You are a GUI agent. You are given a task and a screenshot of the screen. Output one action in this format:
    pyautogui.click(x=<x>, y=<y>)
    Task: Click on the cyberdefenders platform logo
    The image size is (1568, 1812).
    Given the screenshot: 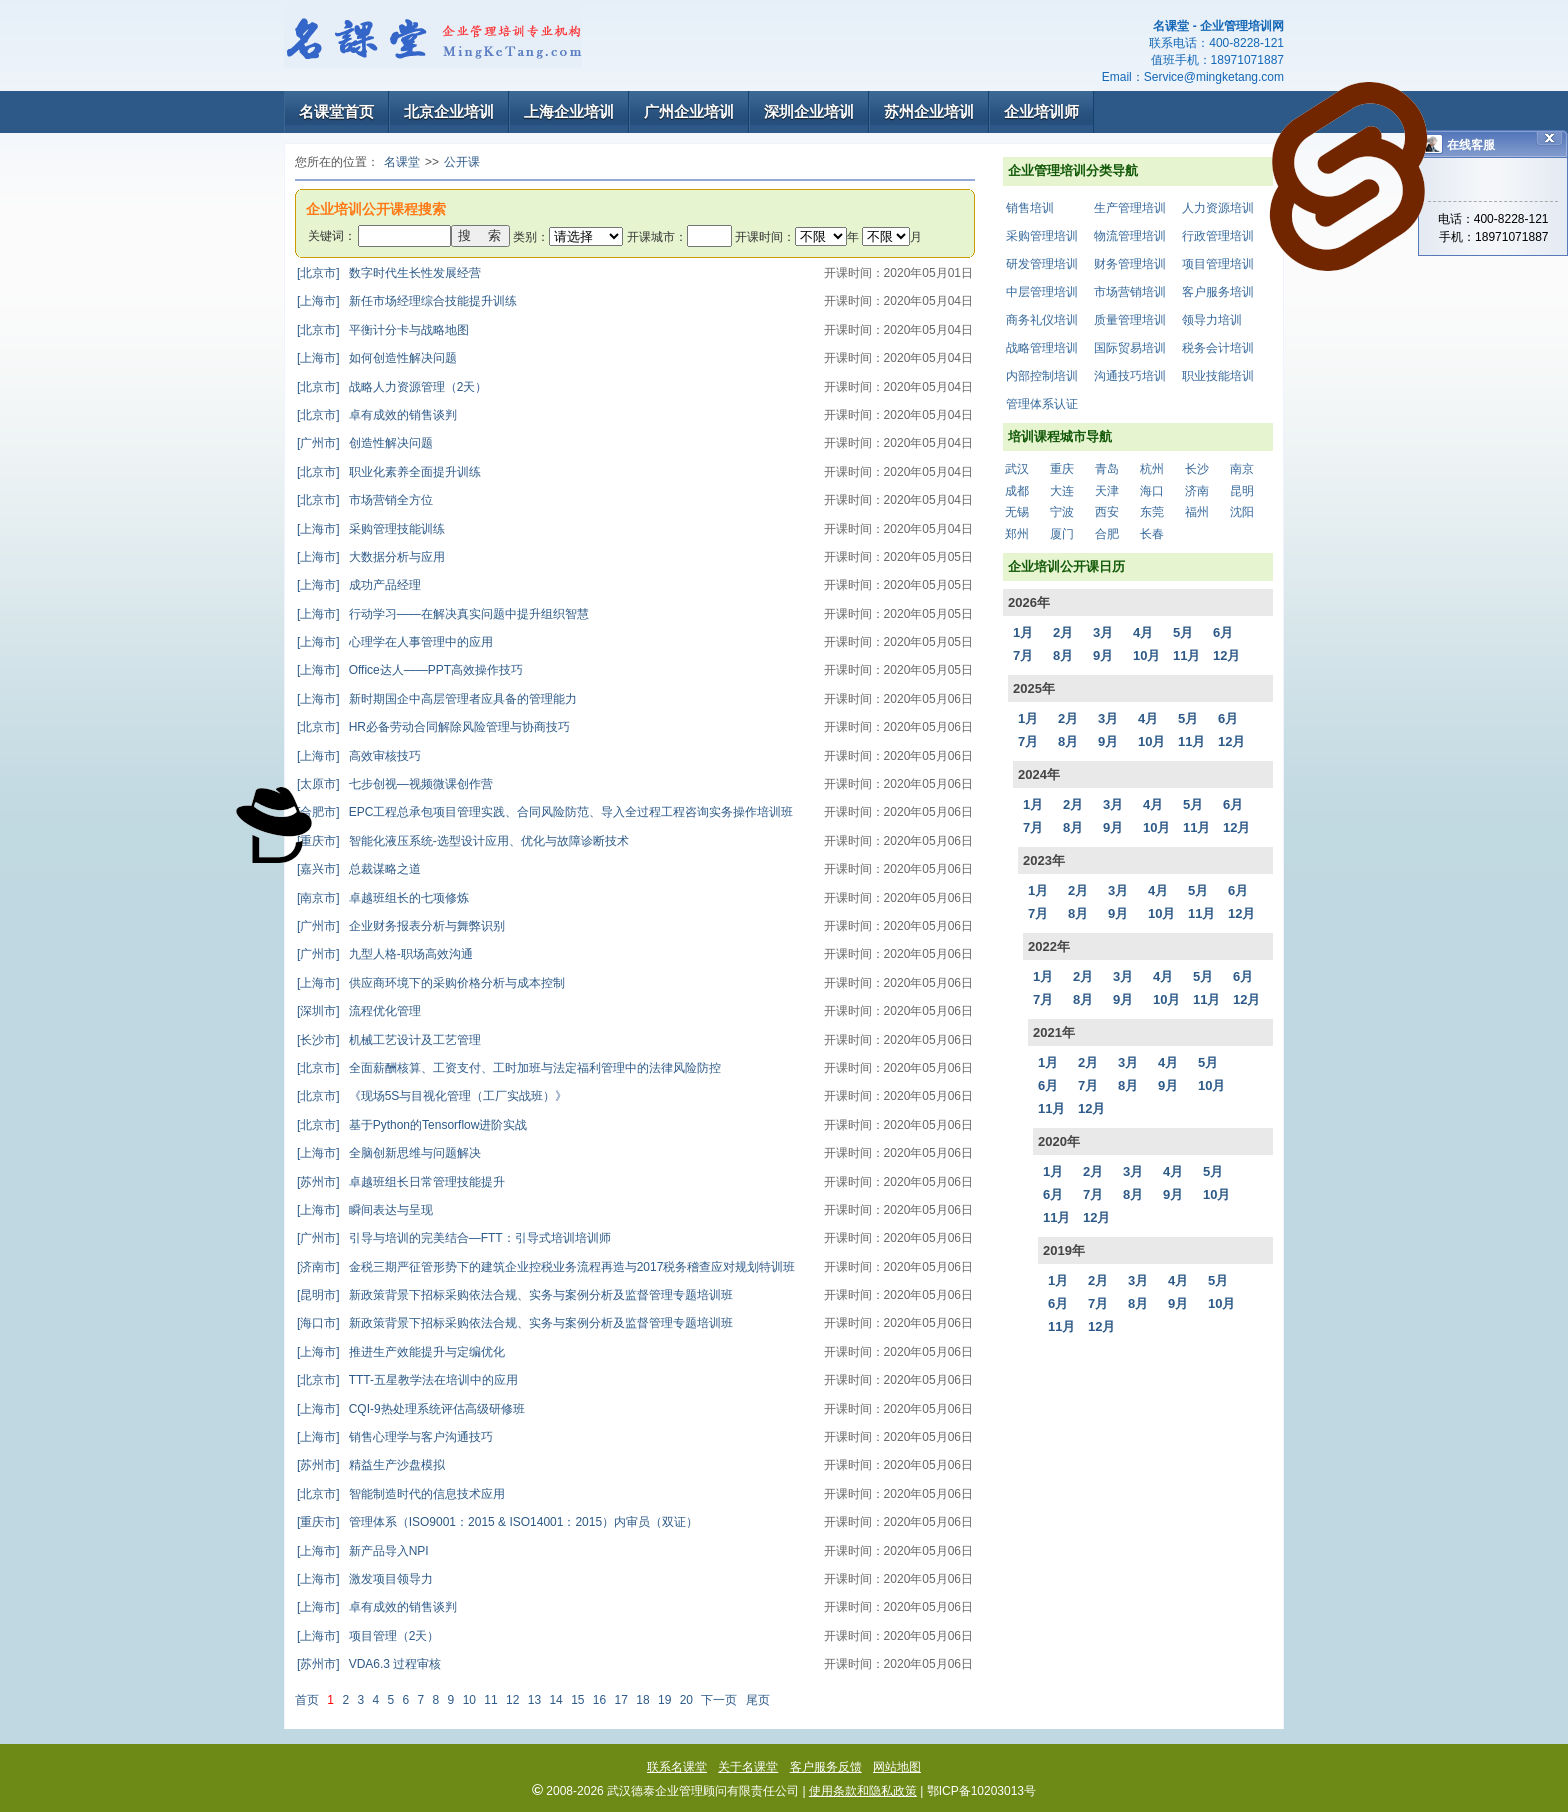 What is the action you would take?
    pyautogui.click(x=274, y=825)
    